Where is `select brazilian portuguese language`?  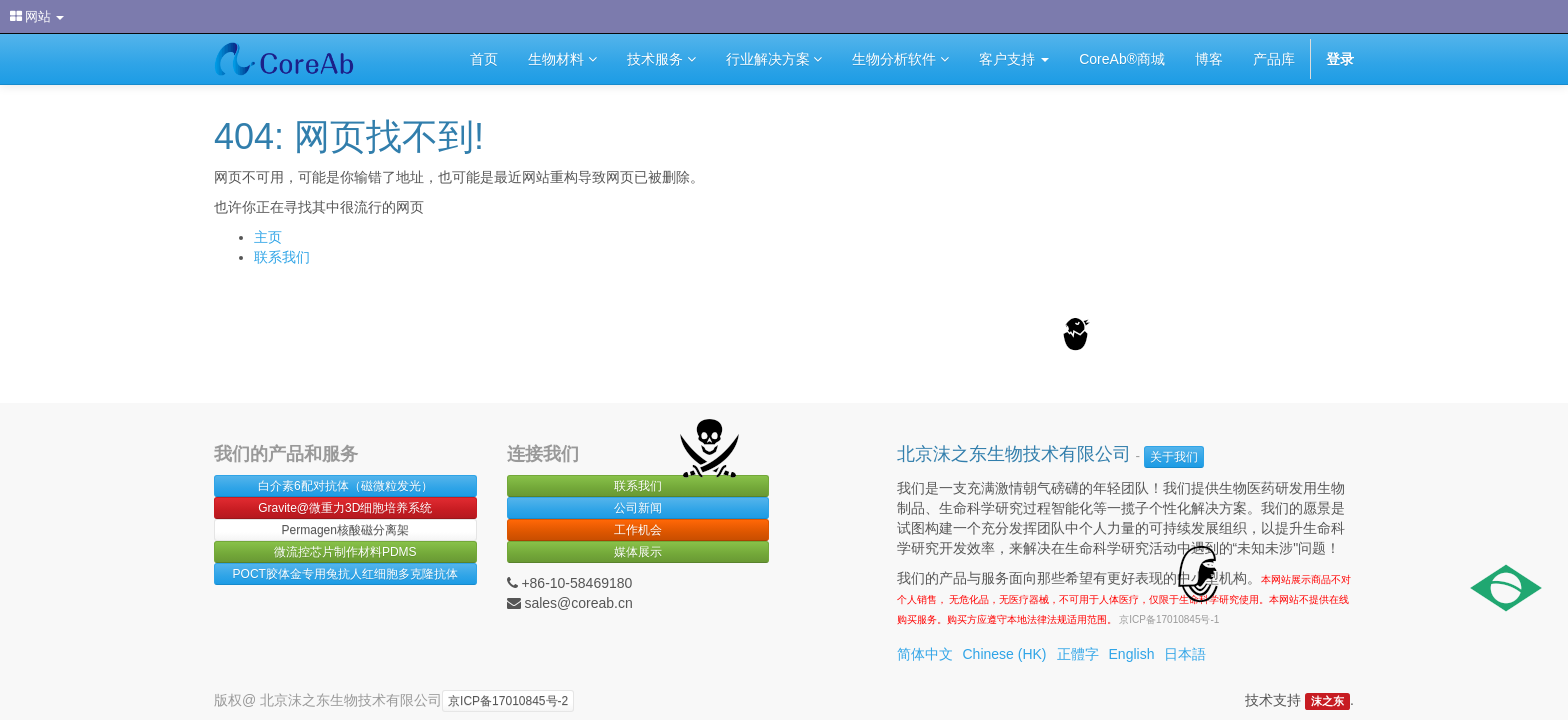 select brazilian portuguese language is located at coordinates (1506, 588).